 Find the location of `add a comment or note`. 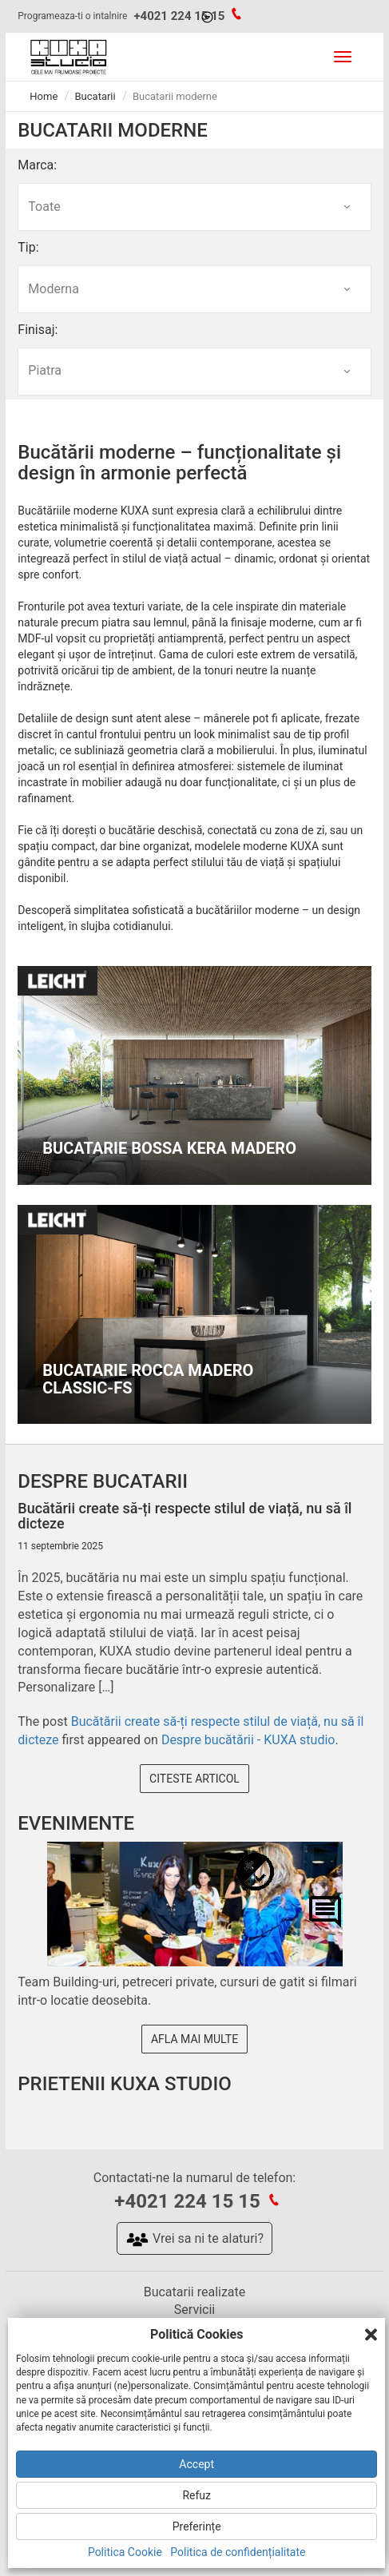

add a comment or note is located at coordinates (325, 1912).